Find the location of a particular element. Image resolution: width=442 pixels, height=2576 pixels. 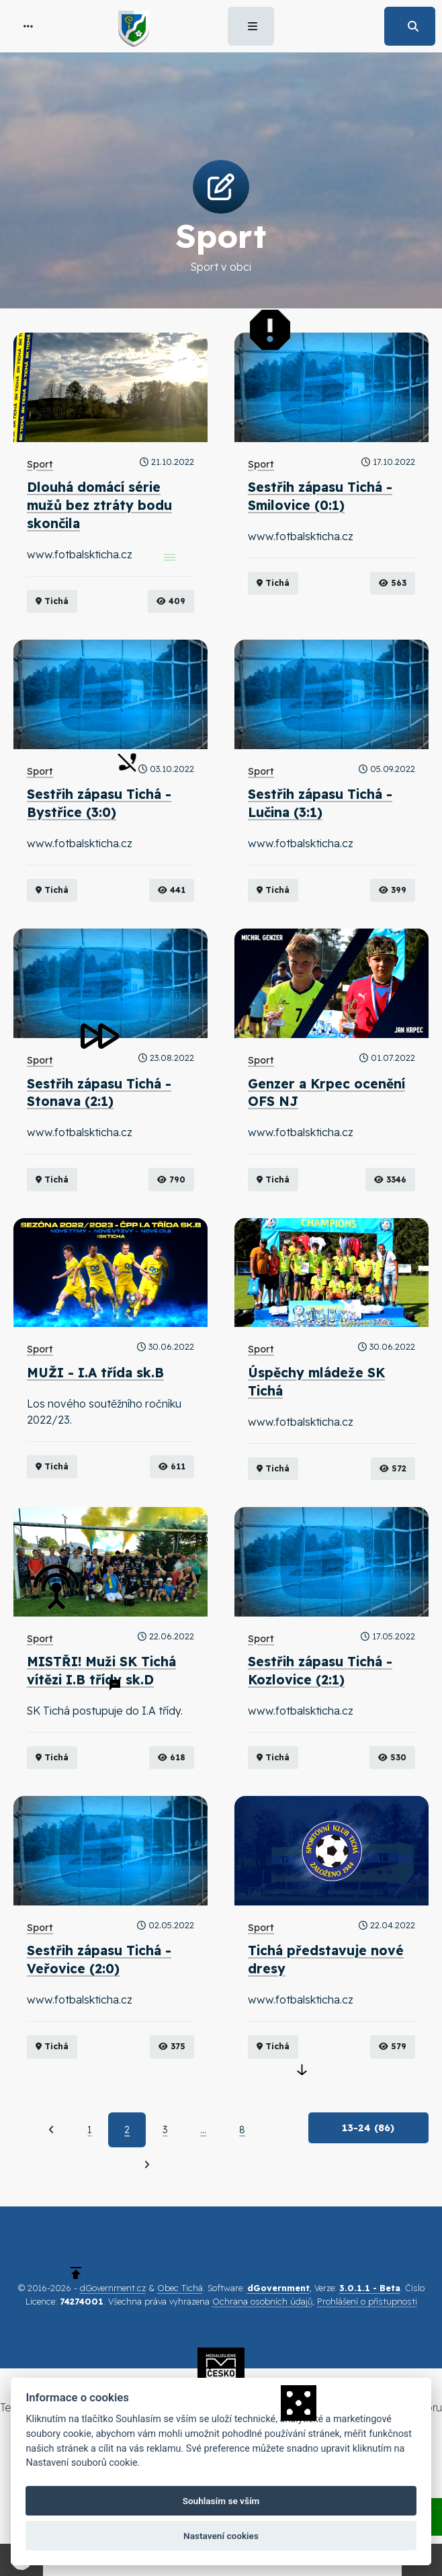

publish or upload content is located at coordinates (76, 2273).